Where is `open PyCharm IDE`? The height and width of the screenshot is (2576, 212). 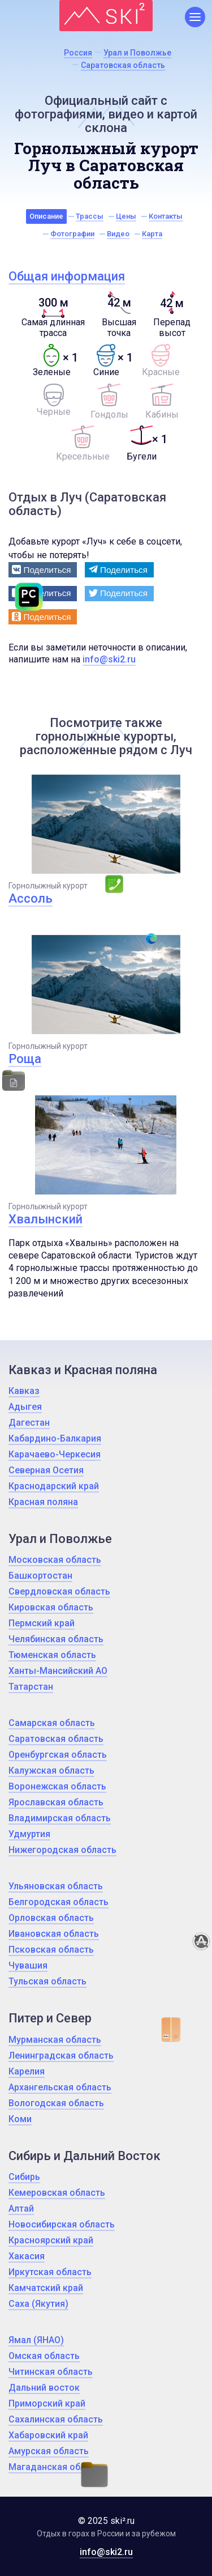 open PyCharm IDE is located at coordinates (29, 597).